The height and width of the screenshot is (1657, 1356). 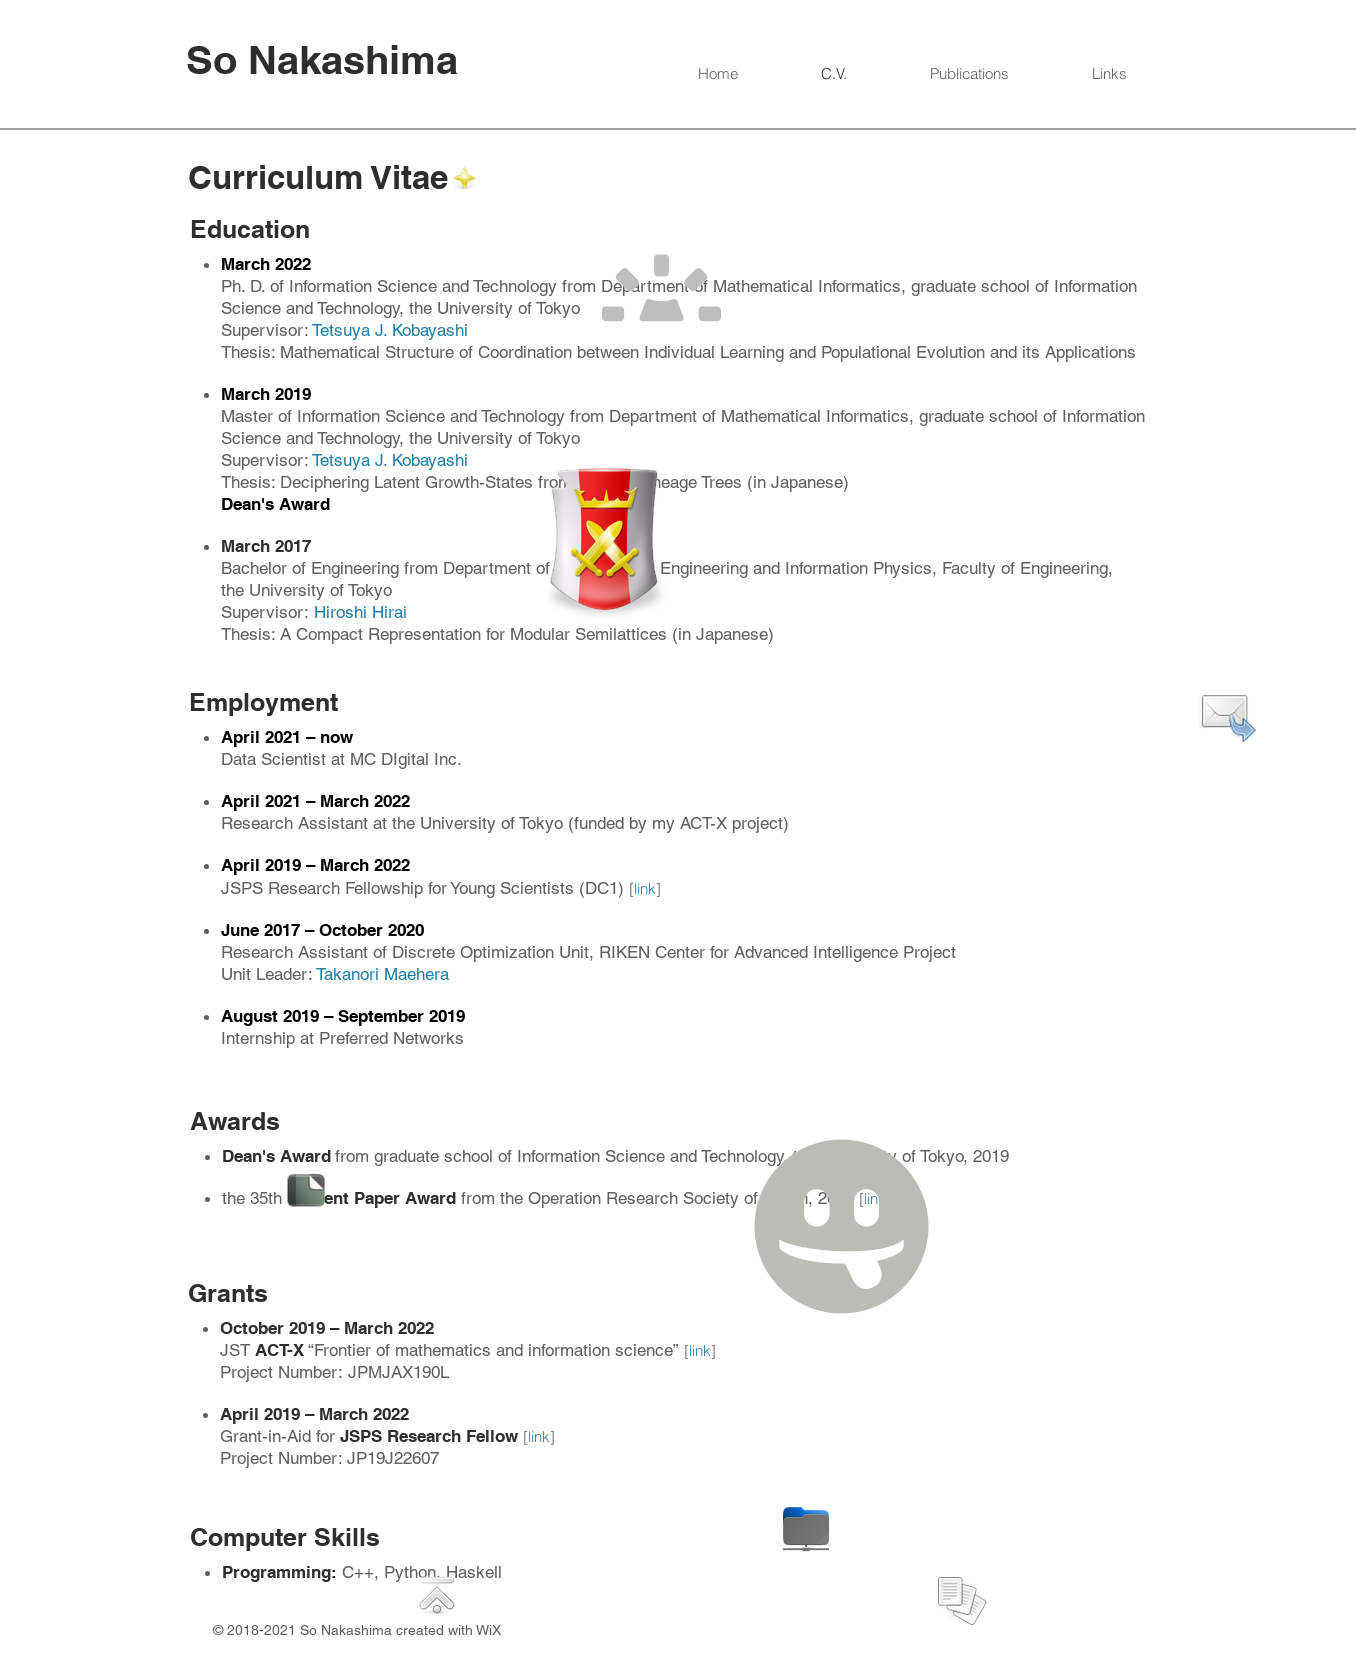 I want to click on emoji reaction showing playful or teasing mood, so click(x=841, y=1226).